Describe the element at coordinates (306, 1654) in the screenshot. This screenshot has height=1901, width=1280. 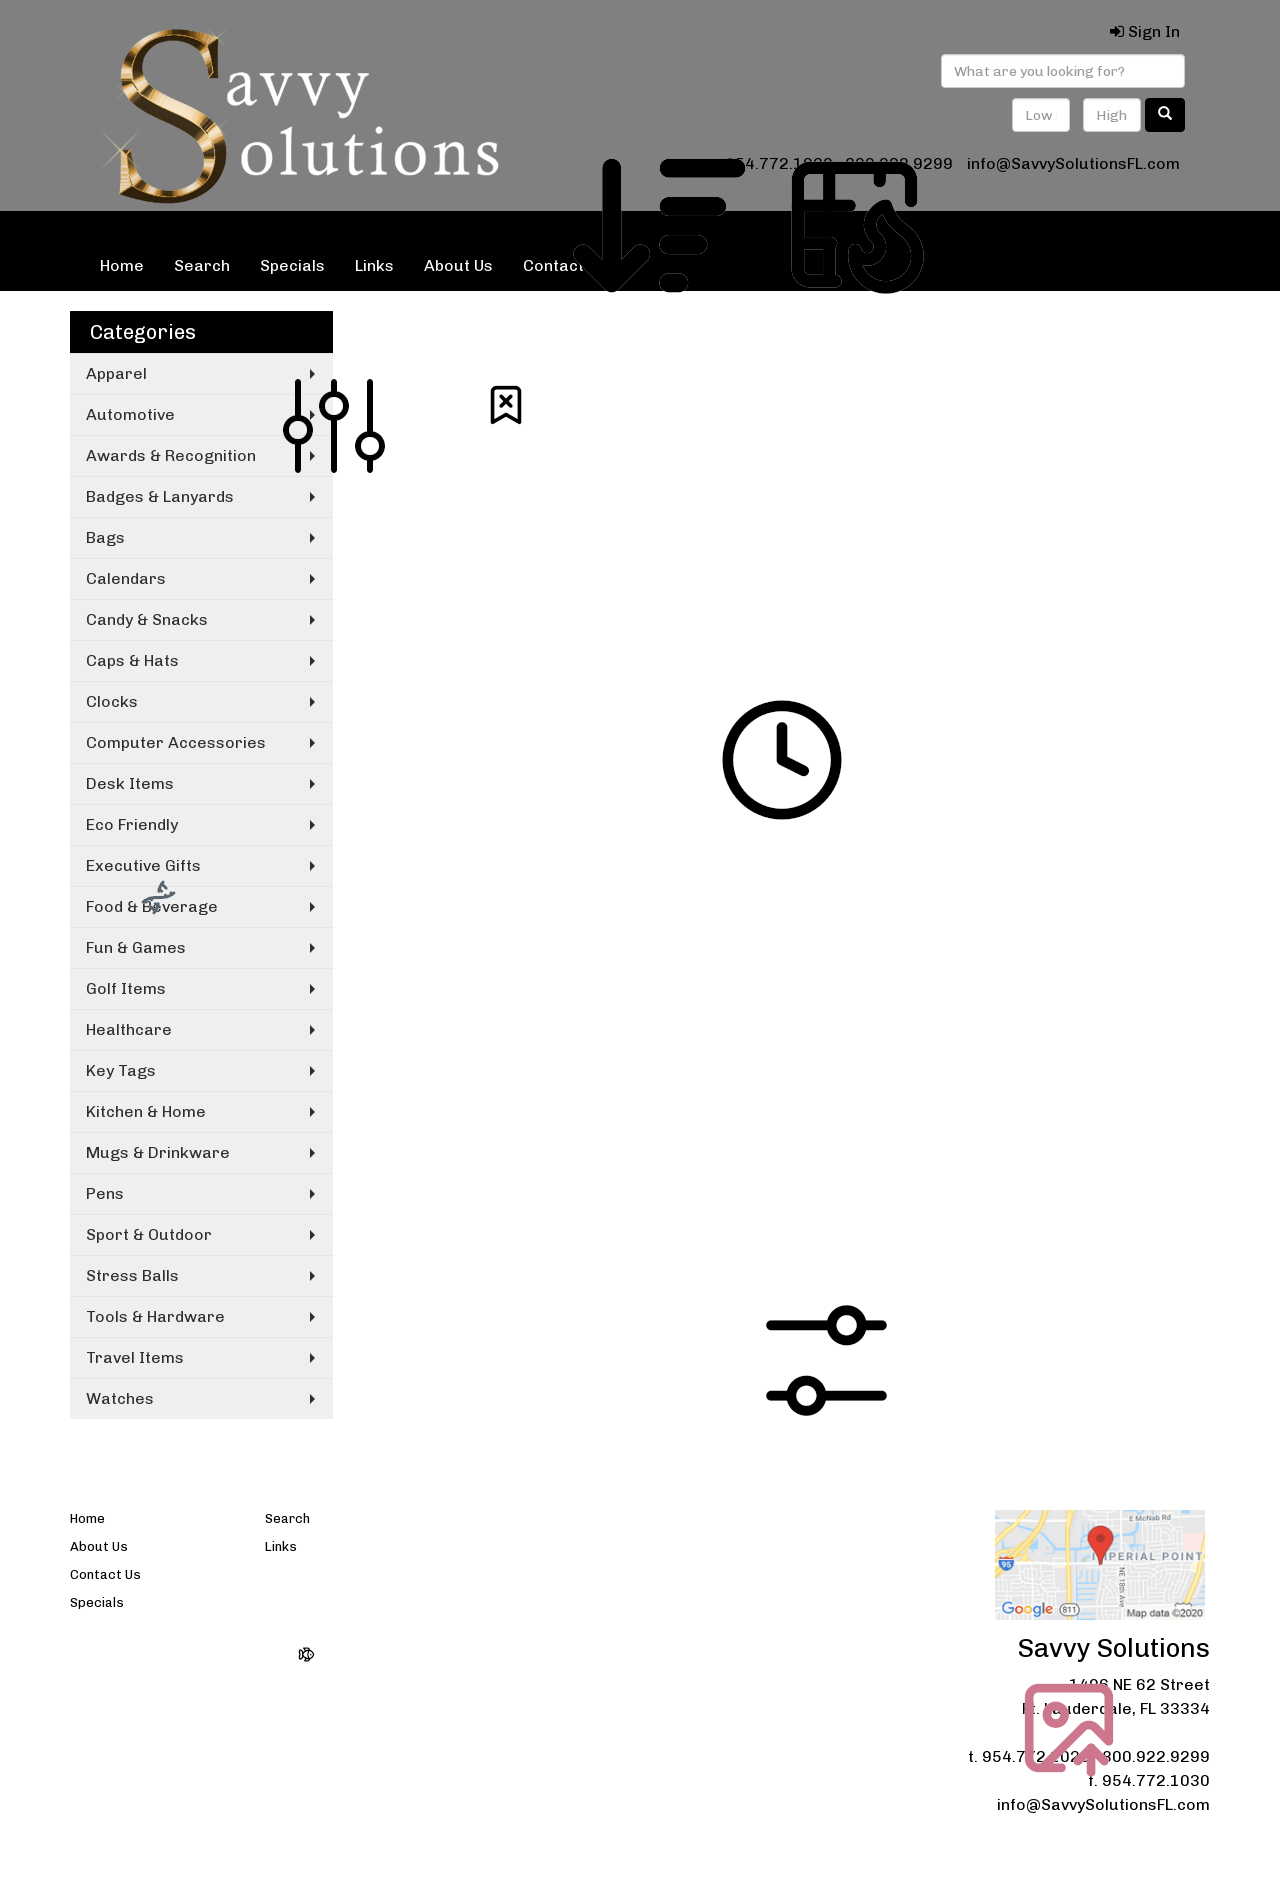
I see `access aquarium or fish-related features` at that location.